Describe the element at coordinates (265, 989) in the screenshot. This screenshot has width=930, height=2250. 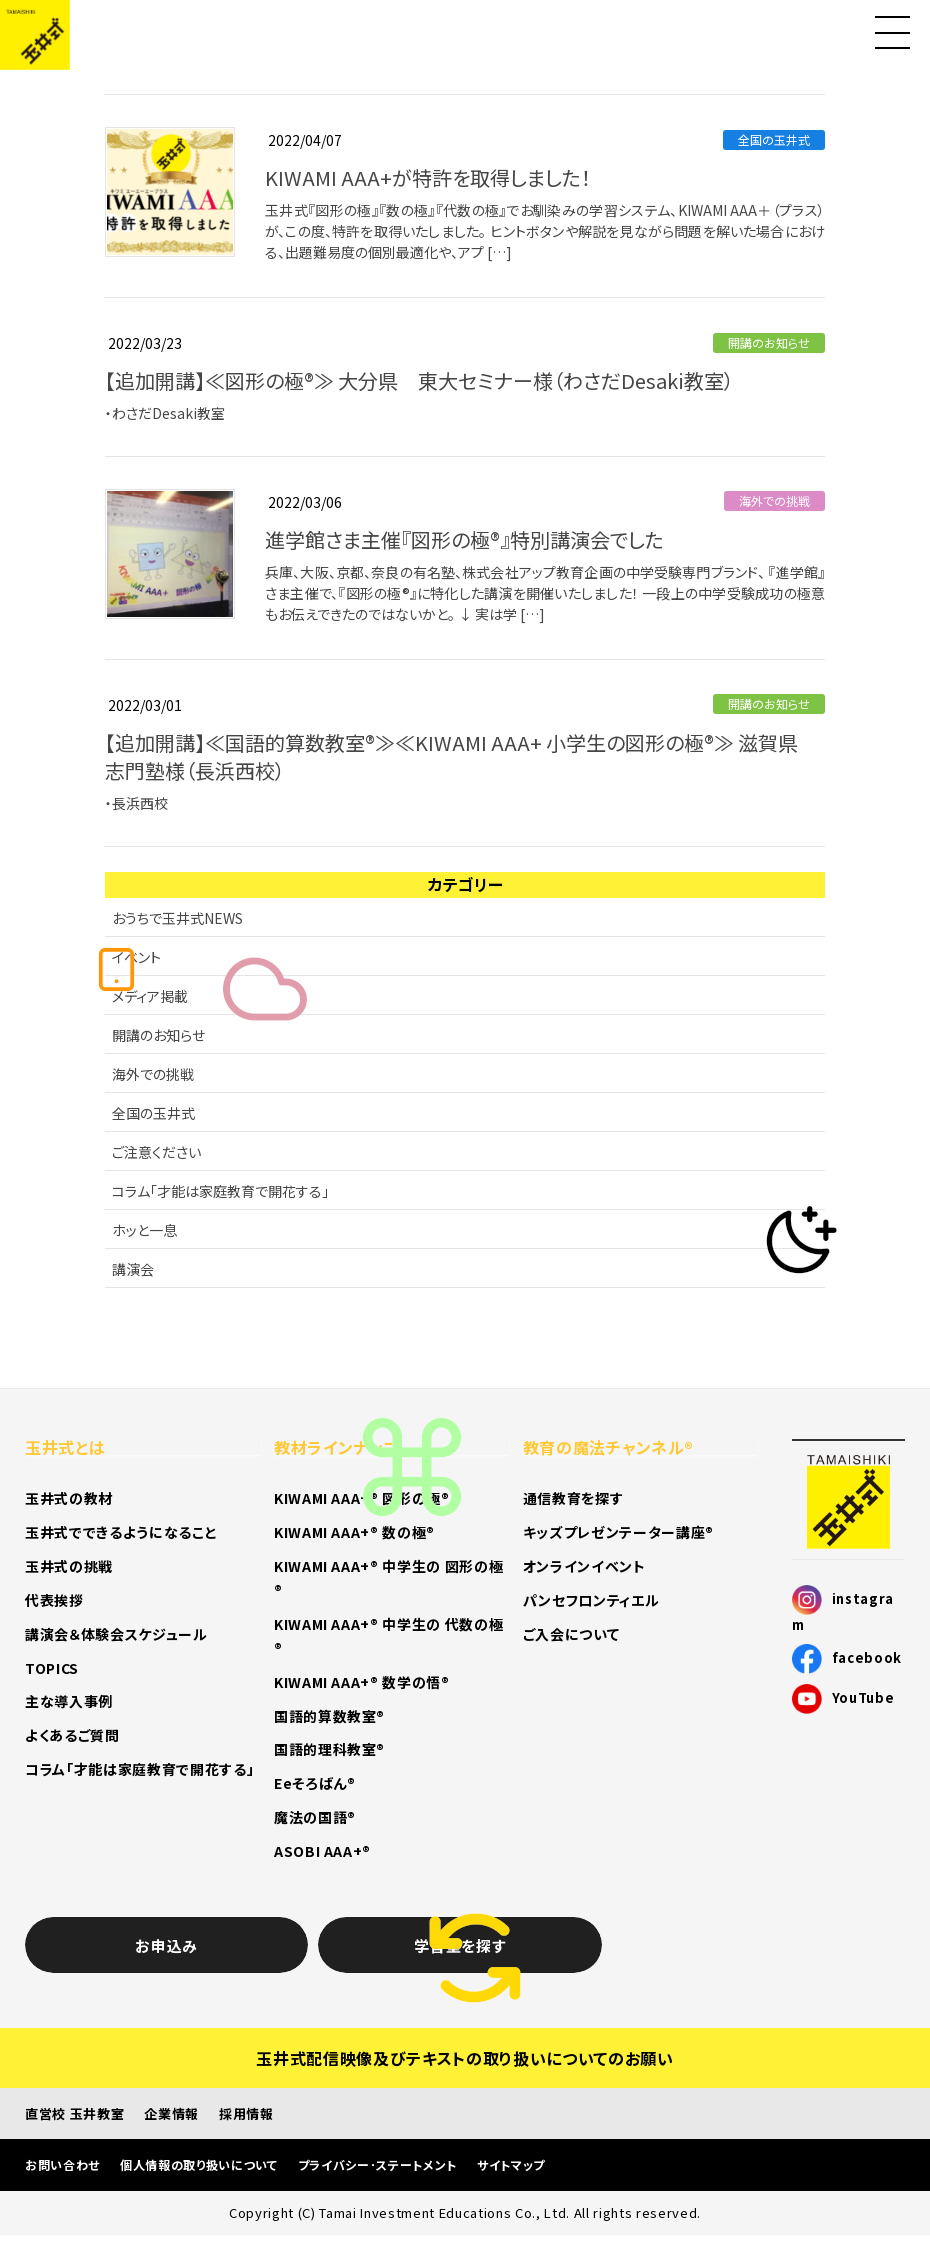
I see `access cloud storage` at that location.